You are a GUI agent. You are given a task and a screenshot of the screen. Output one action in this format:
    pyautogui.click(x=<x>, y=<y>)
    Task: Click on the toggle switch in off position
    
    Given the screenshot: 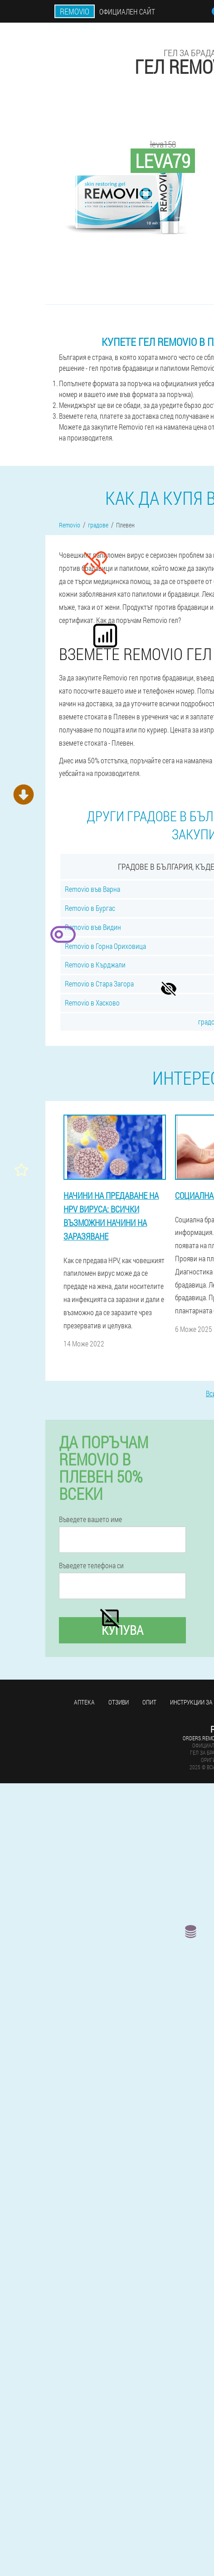 What is the action you would take?
    pyautogui.click(x=63, y=934)
    